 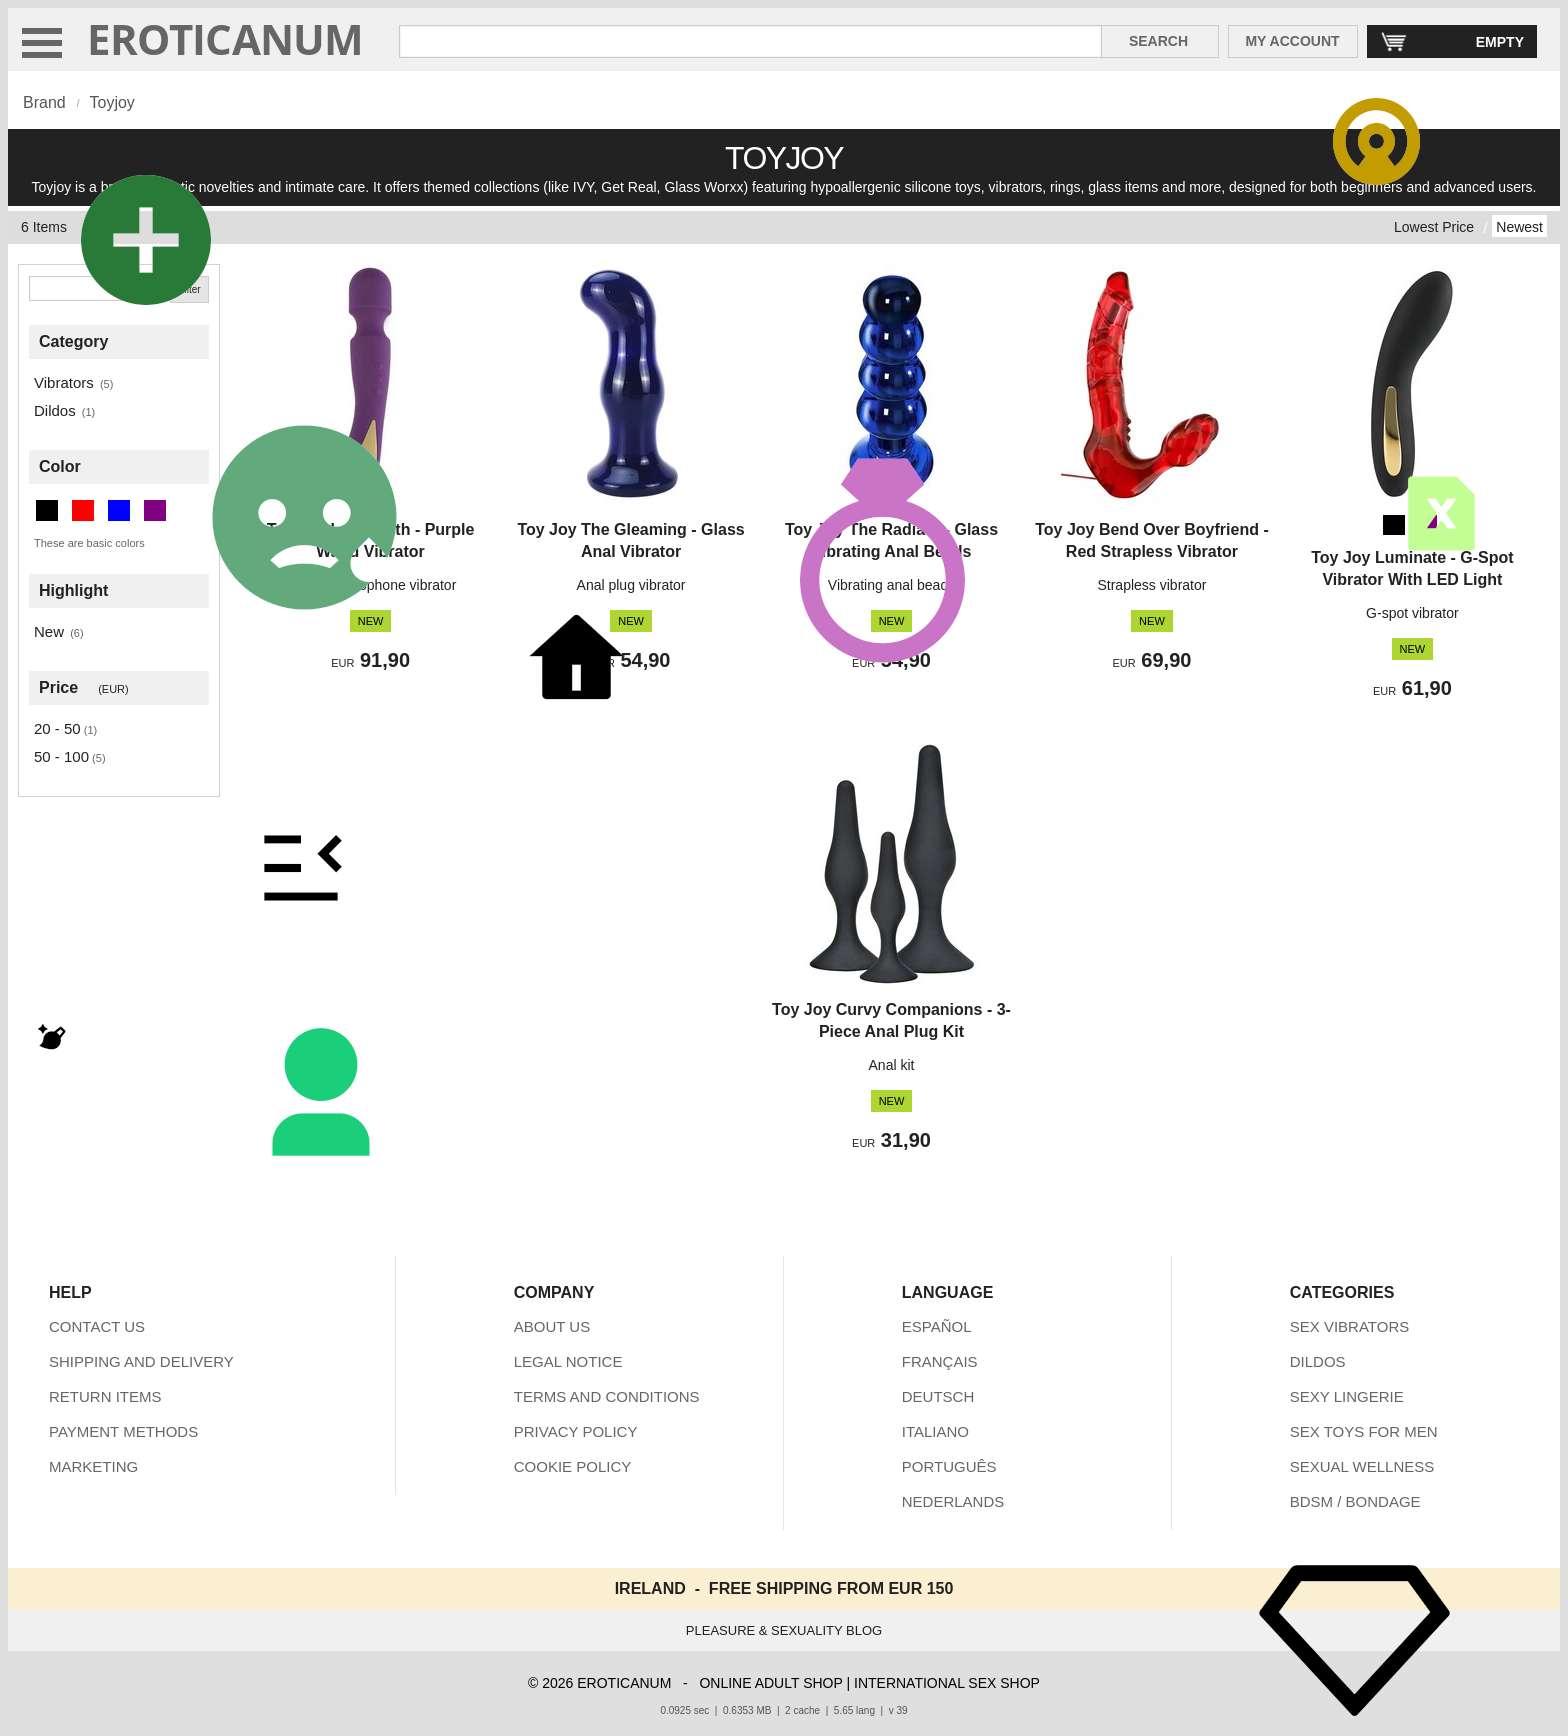 What do you see at coordinates (882, 565) in the screenshot?
I see `access jewelry or accessories category` at bounding box center [882, 565].